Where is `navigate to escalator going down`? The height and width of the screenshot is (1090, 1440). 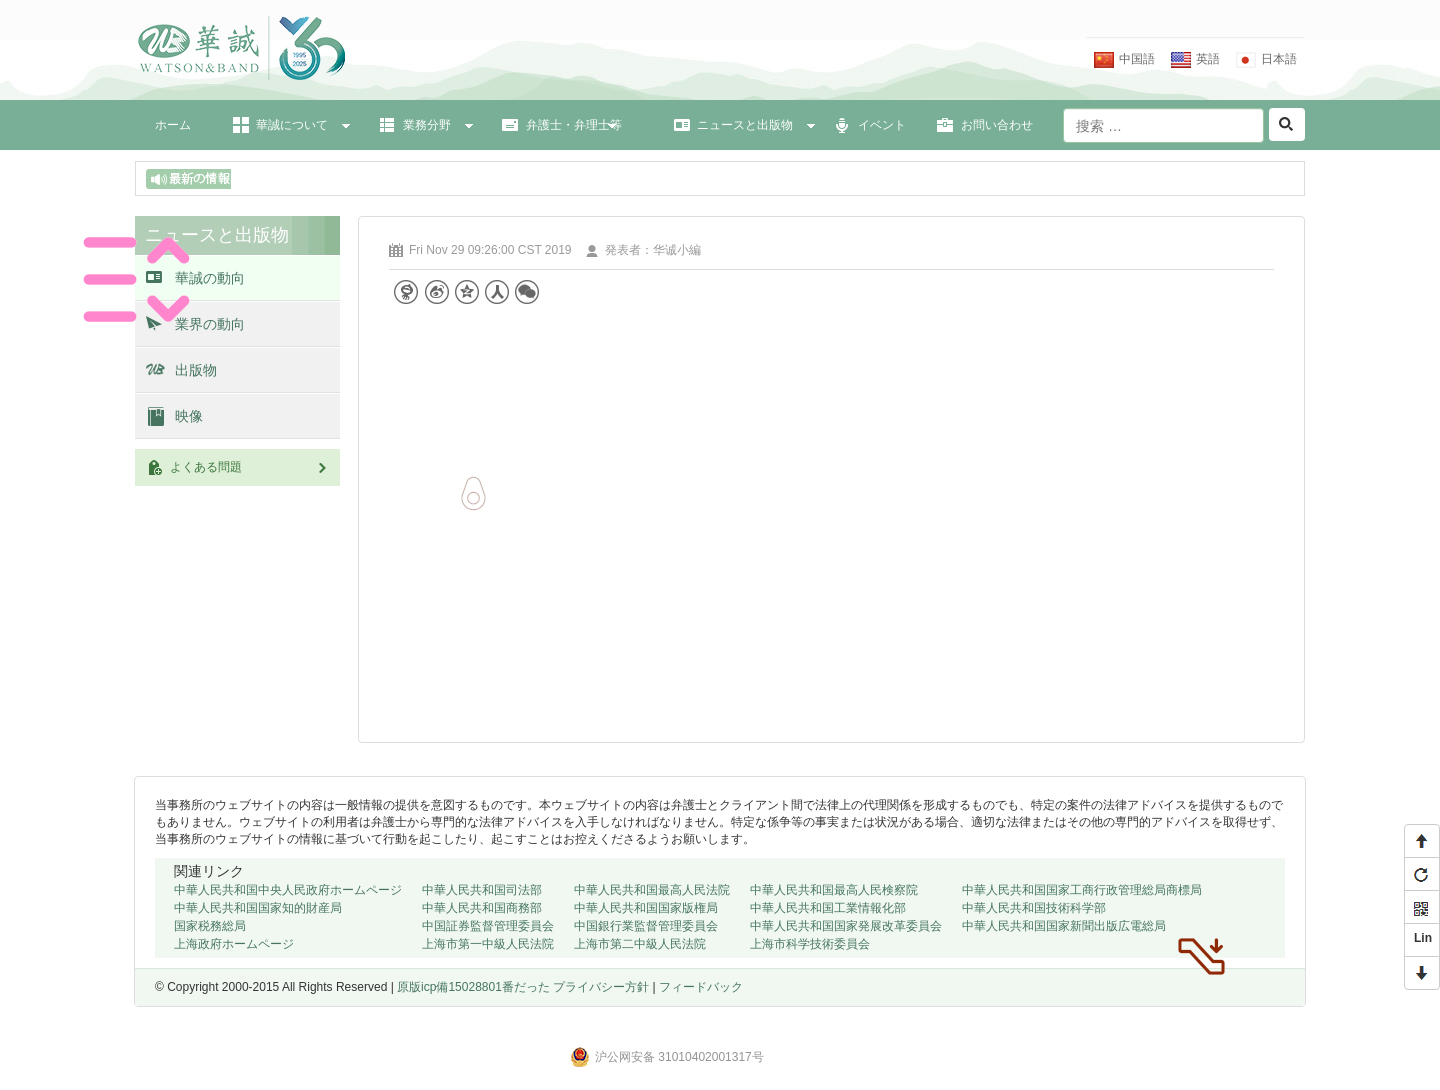
navigate to escalator going down is located at coordinates (1201, 956).